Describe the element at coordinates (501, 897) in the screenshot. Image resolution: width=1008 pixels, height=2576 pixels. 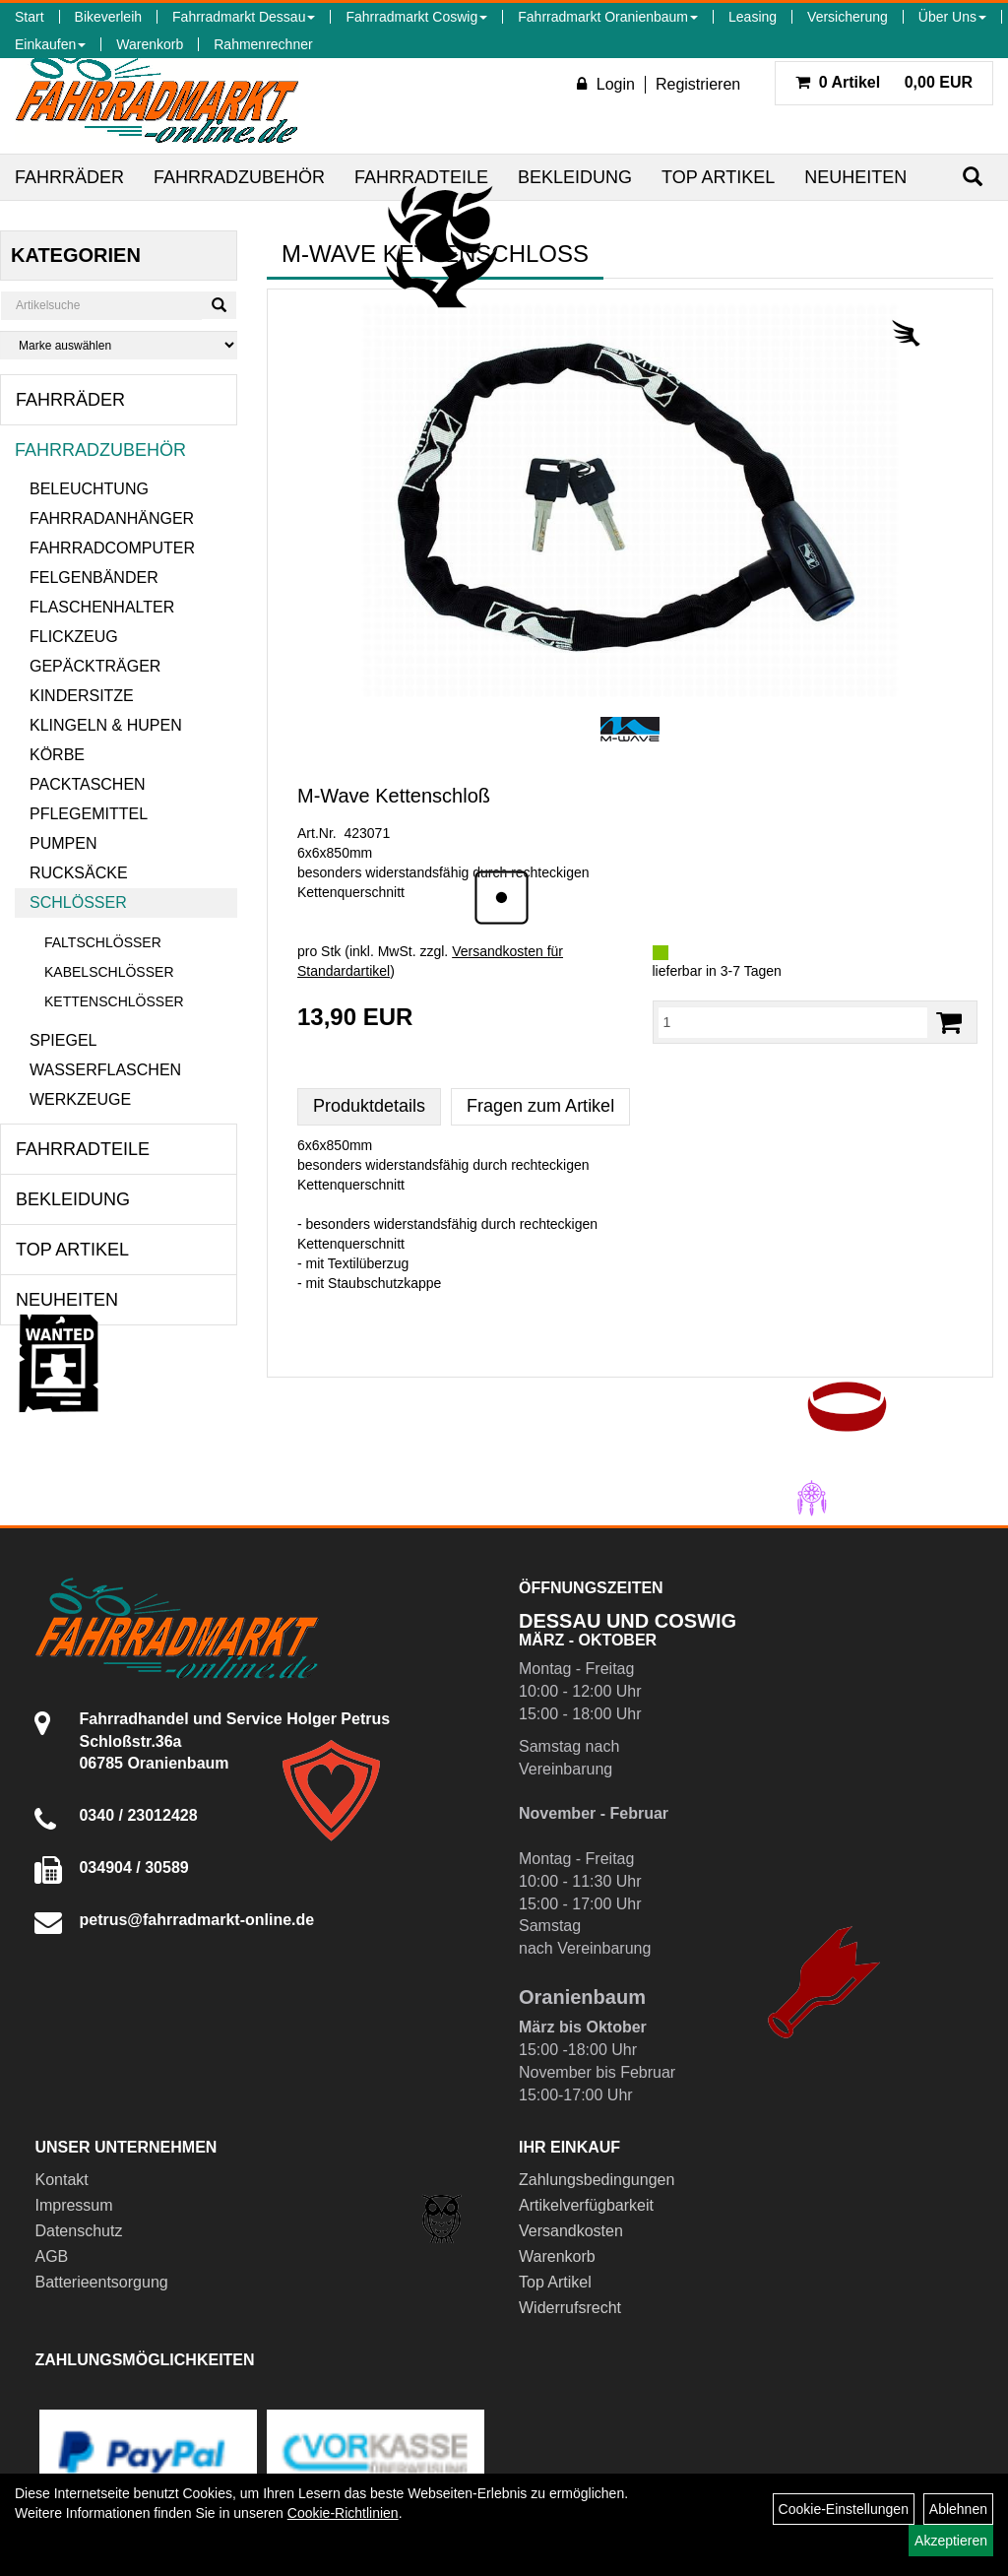
I see `roll the dice or trigger random selection` at that location.